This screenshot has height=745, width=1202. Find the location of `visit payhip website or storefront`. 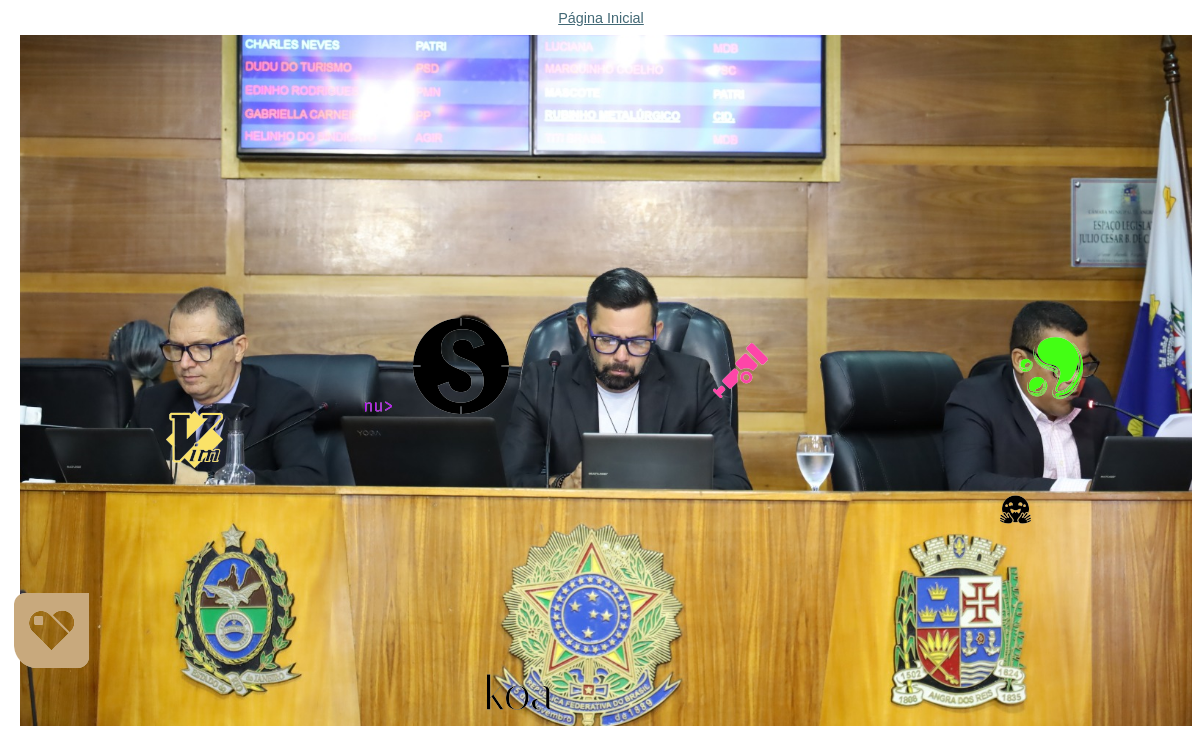

visit payhip website or storefront is located at coordinates (51, 630).